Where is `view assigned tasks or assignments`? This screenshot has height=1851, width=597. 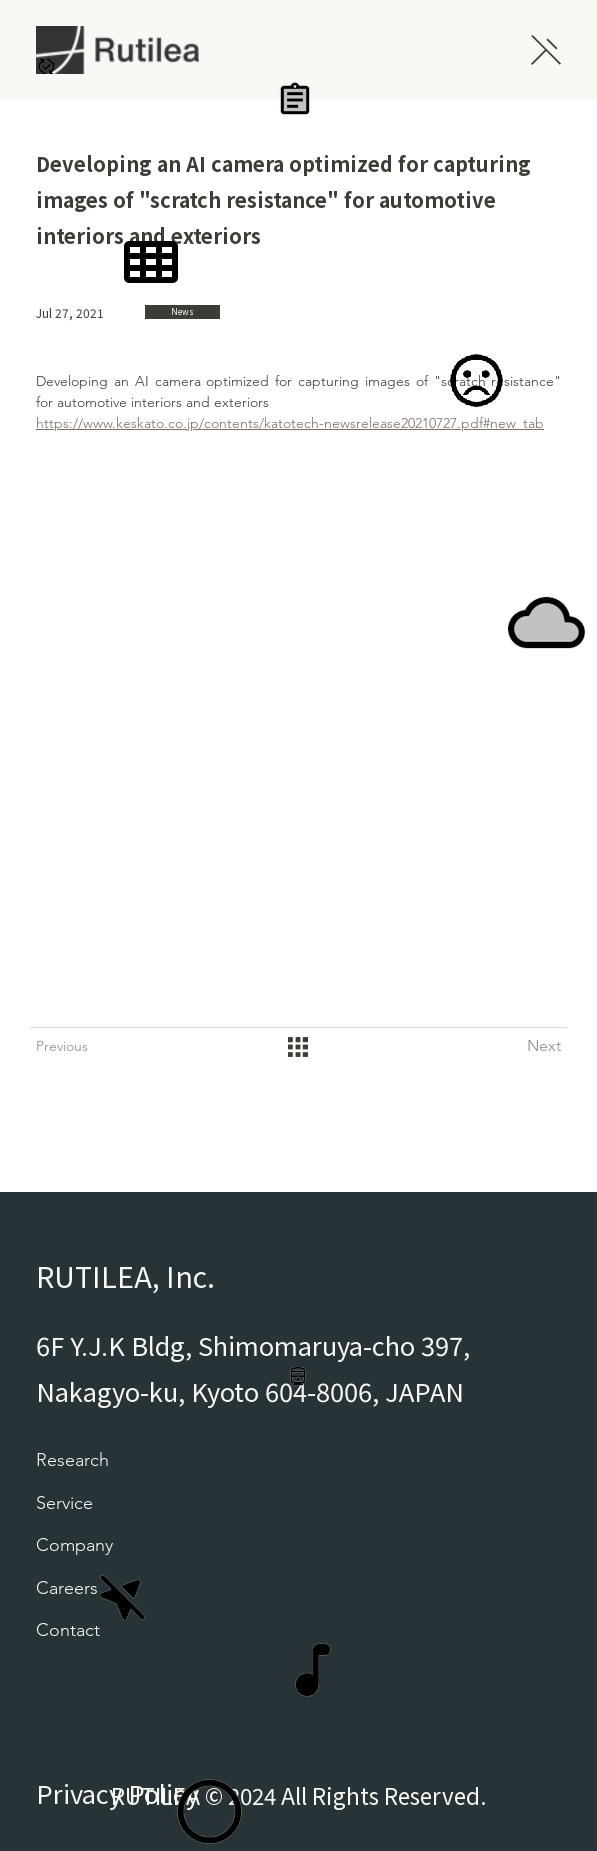
view assigned tasks or assignments is located at coordinates (295, 100).